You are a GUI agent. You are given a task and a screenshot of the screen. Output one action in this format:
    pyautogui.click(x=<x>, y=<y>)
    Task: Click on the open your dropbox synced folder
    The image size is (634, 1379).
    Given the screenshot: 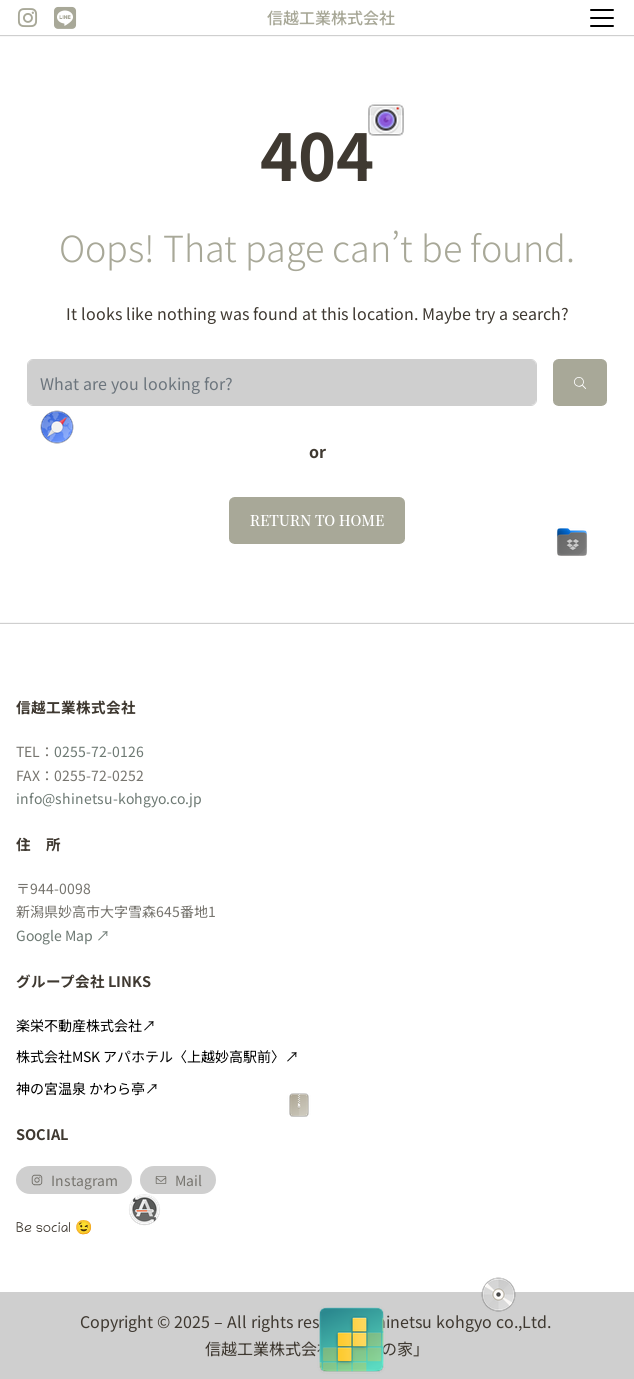 What is the action you would take?
    pyautogui.click(x=572, y=542)
    